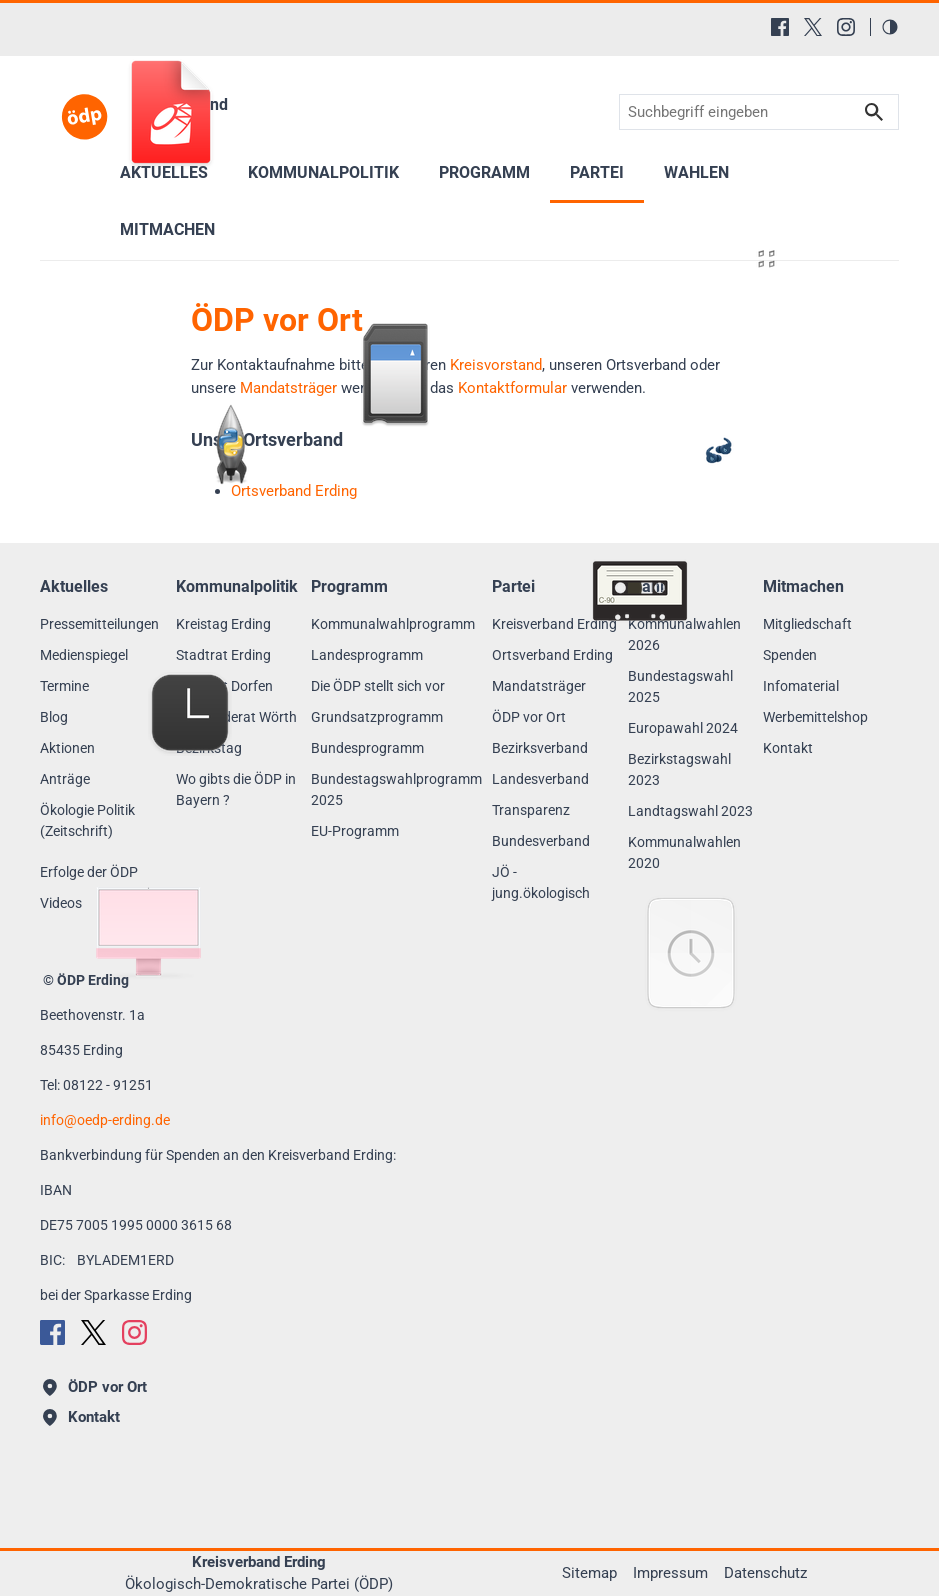  Describe the element at coordinates (718, 450) in the screenshot. I see `beats fit pro wireless earbuds in tidal blue` at that location.